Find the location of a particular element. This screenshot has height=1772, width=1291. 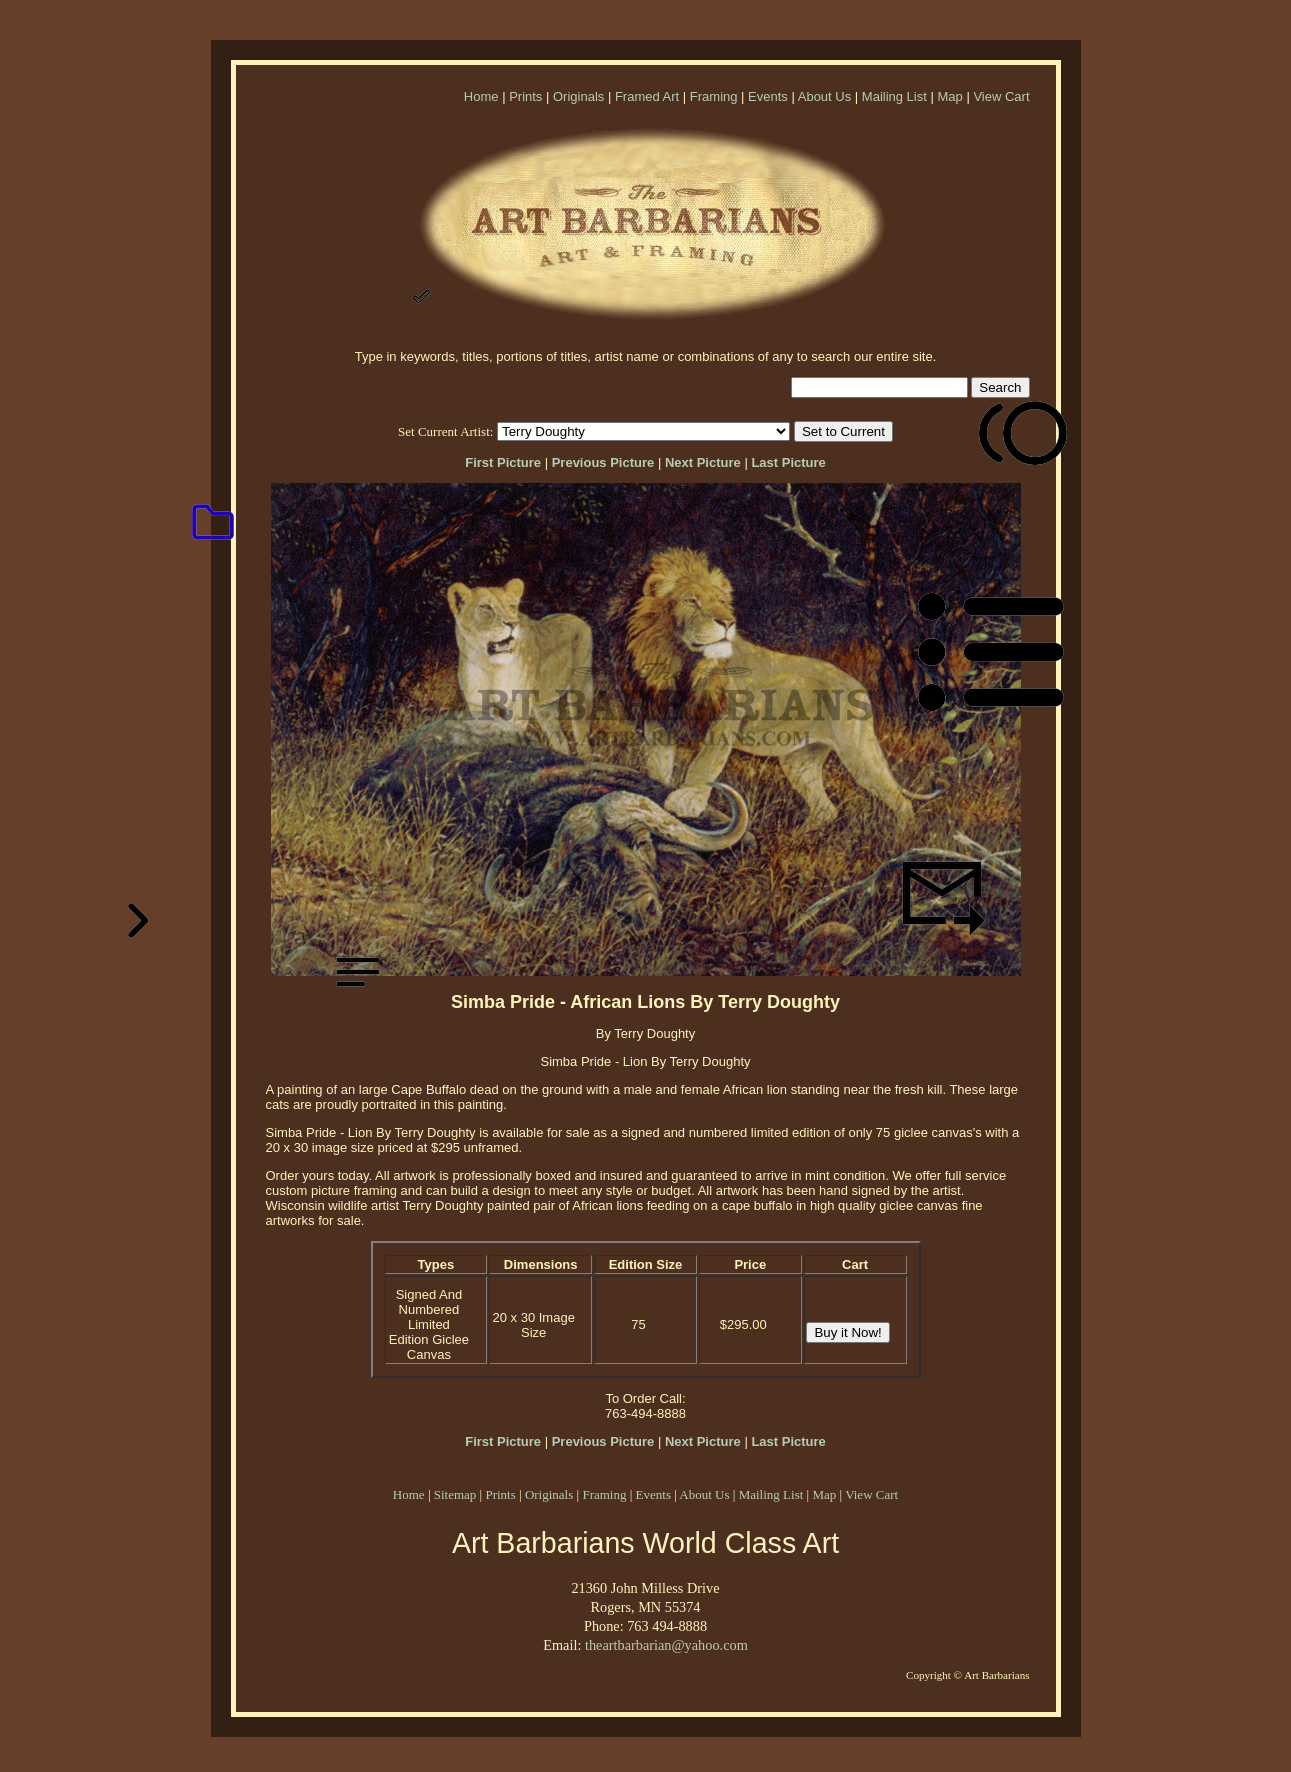

open file folder is located at coordinates (213, 522).